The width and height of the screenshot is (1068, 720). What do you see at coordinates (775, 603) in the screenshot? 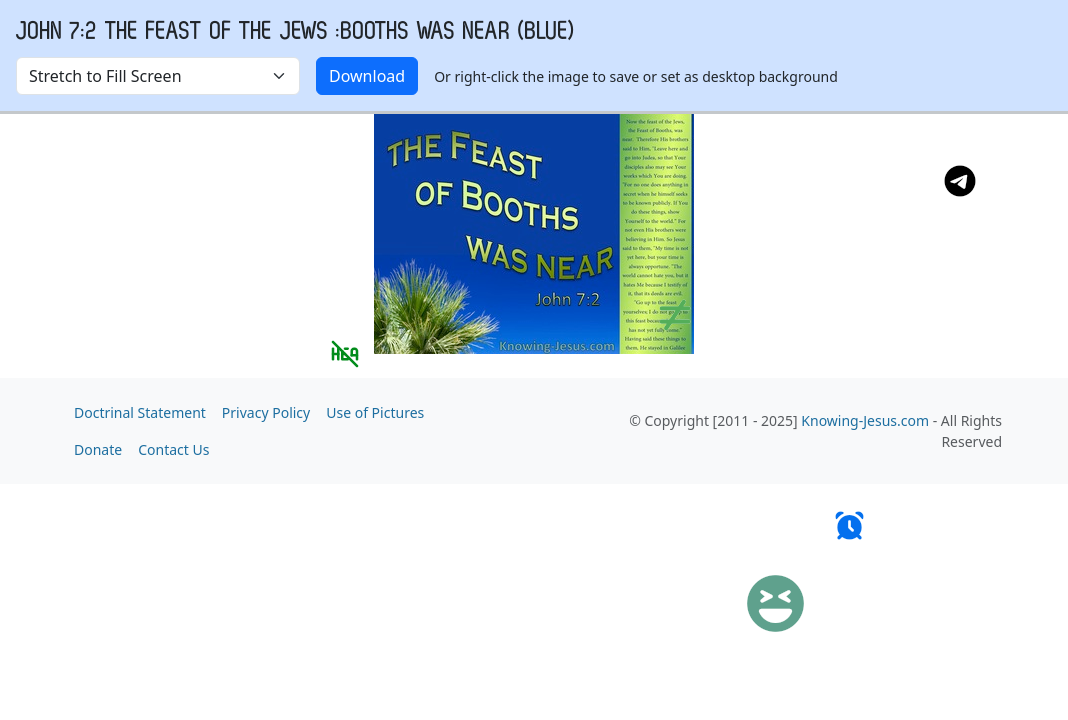
I see `react with laughter to a post or message` at bounding box center [775, 603].